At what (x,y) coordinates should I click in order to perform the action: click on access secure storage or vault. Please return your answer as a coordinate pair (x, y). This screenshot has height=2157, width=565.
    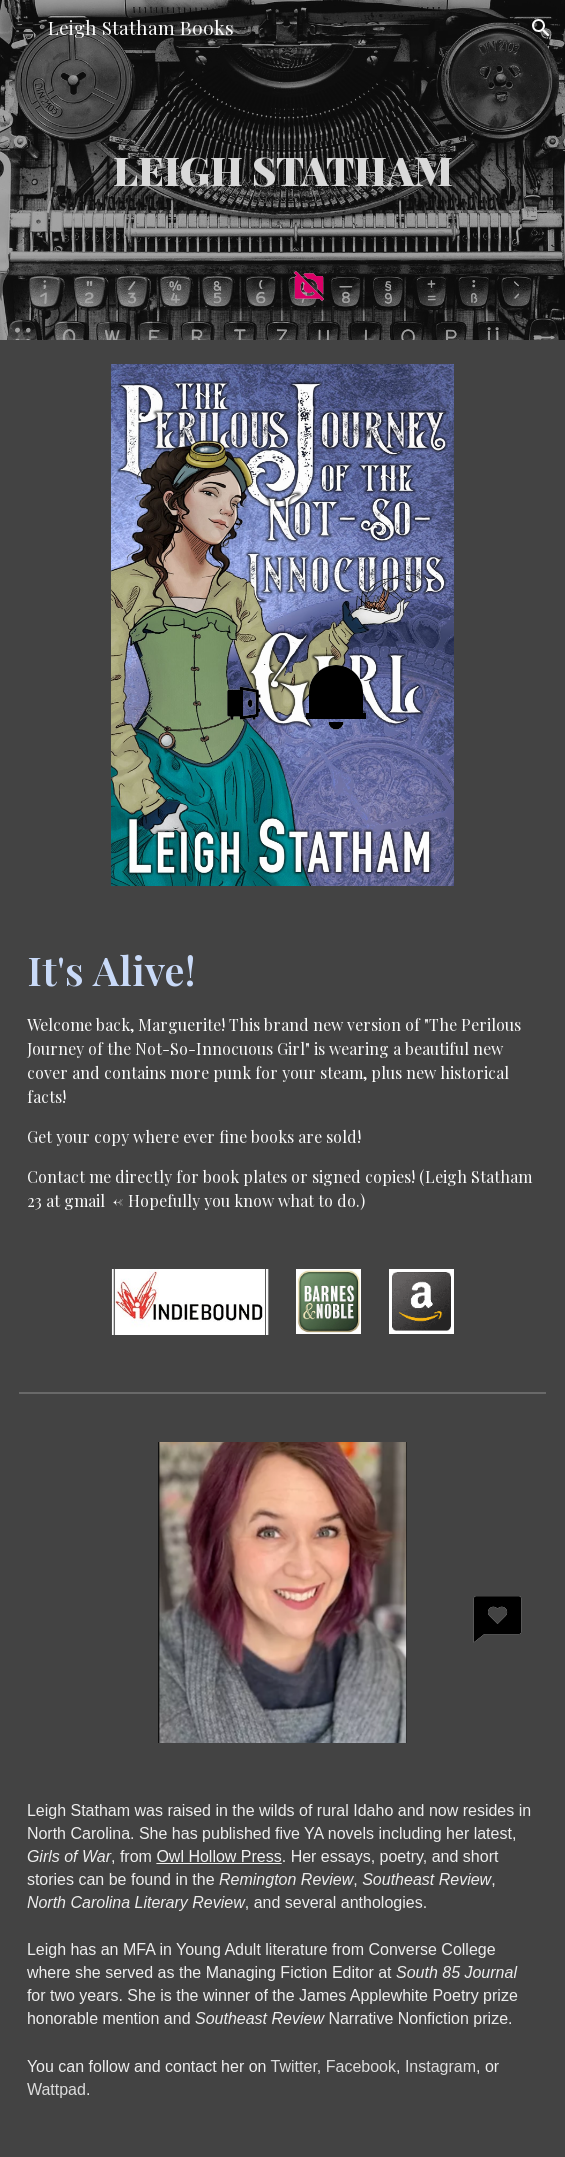
    Looking at the image, I should click on (243, 704).